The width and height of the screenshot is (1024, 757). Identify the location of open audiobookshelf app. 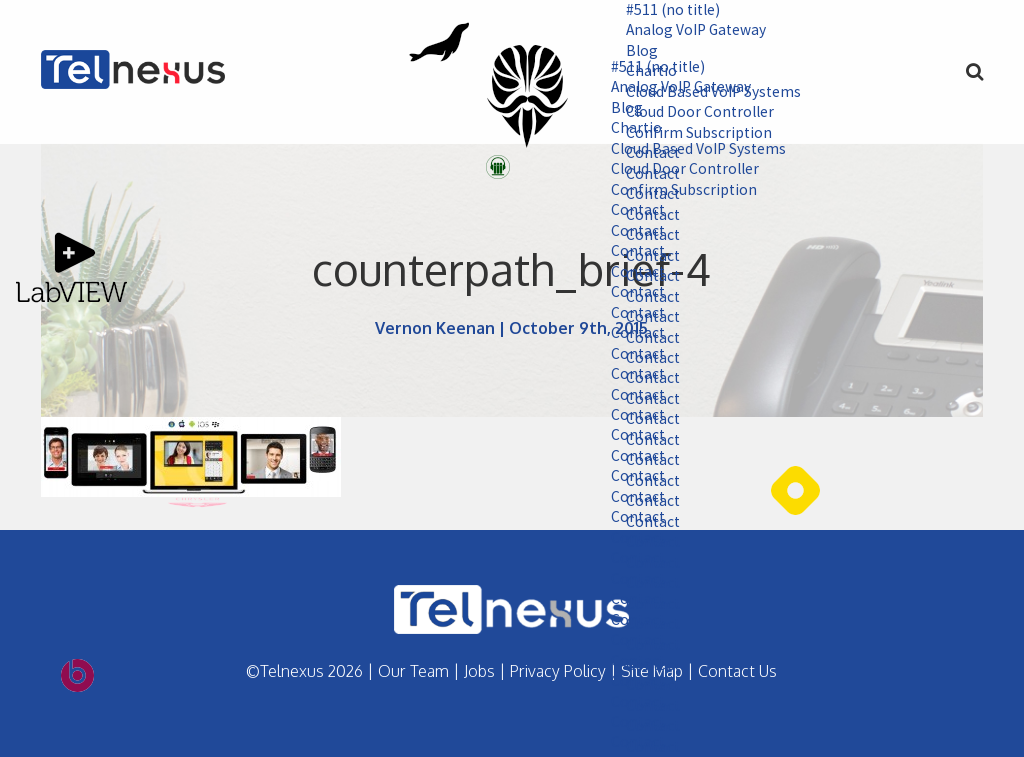
(498, 167).